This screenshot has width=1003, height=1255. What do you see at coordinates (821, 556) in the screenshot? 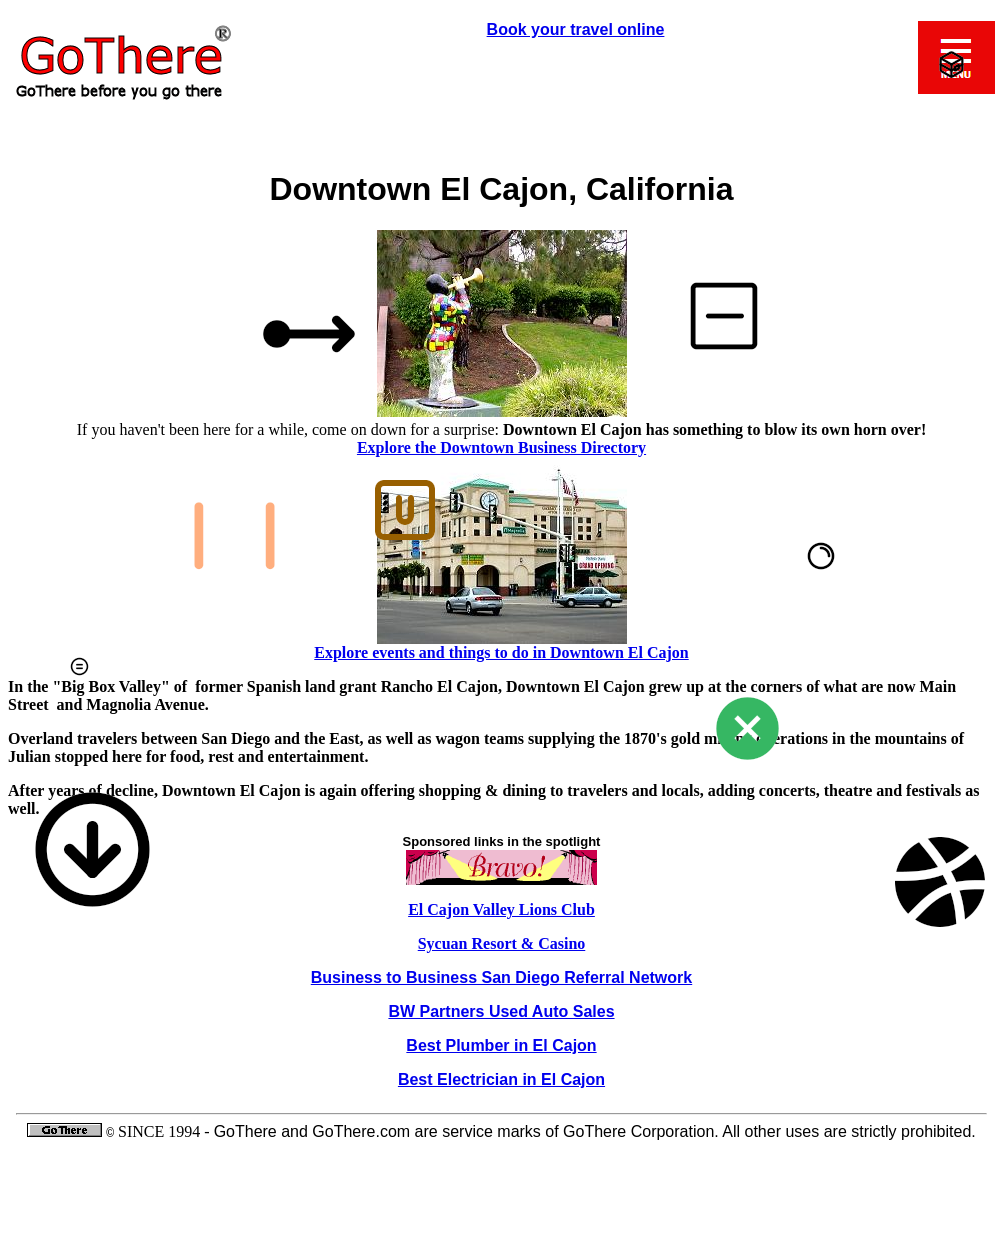
I see `apply inner shadow effect to top-right corner` at bounding box center [821, 556].